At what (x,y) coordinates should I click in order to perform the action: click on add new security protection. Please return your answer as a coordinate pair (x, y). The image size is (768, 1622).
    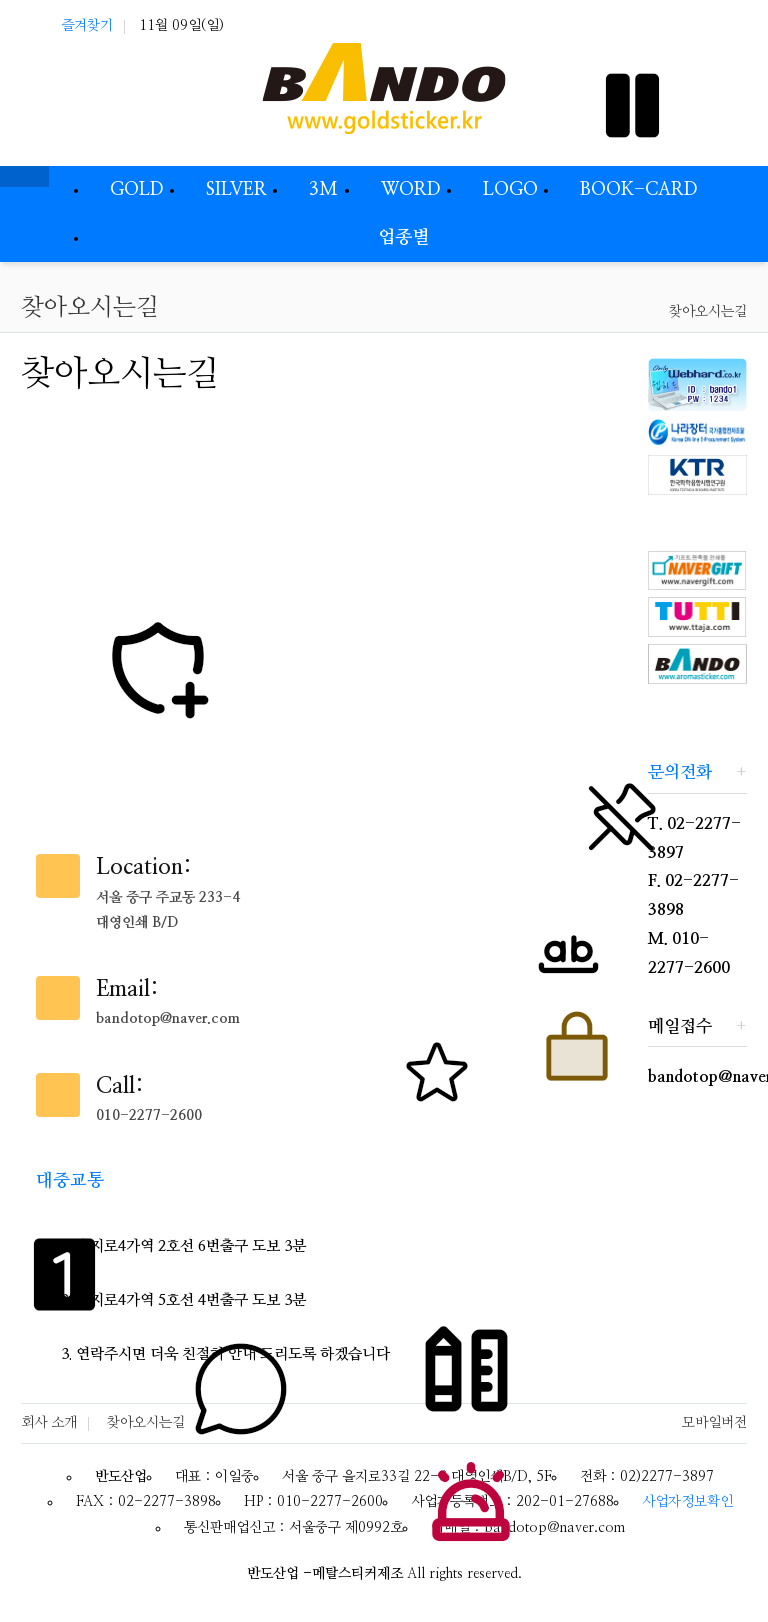
    Looking at the image, I should click on (158, 668).